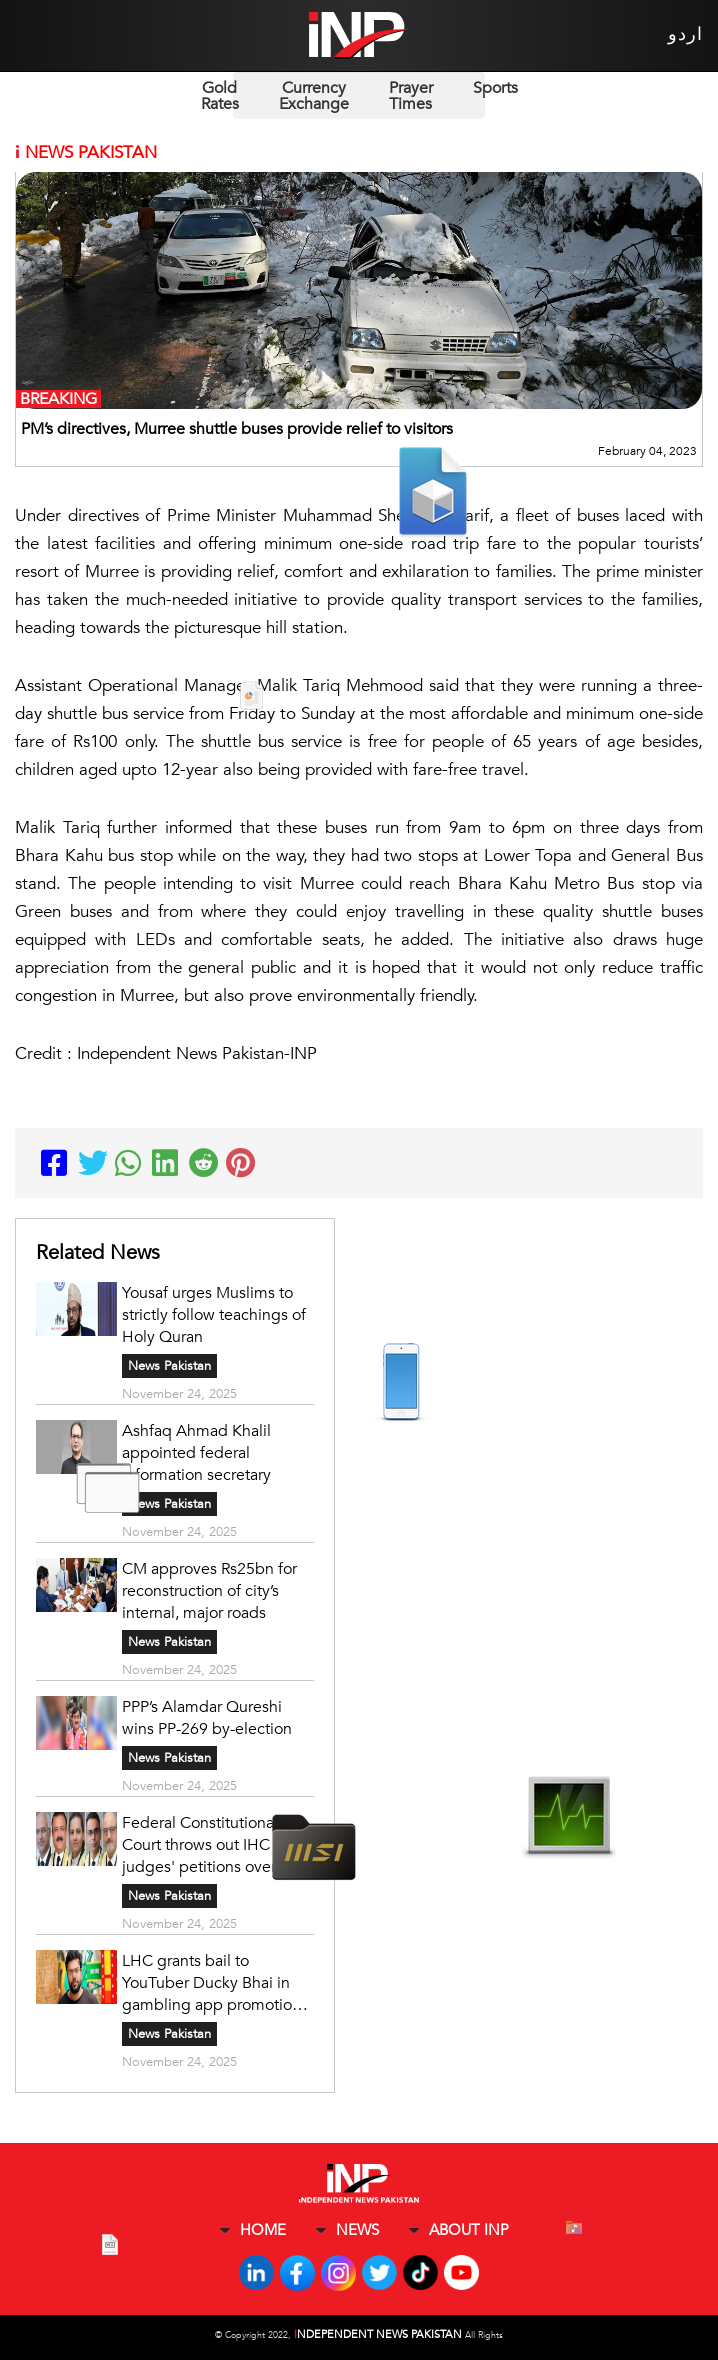 The height and width of the screenshot is (2360, 718). I want to click on open your music folder, so click(574, 2228).